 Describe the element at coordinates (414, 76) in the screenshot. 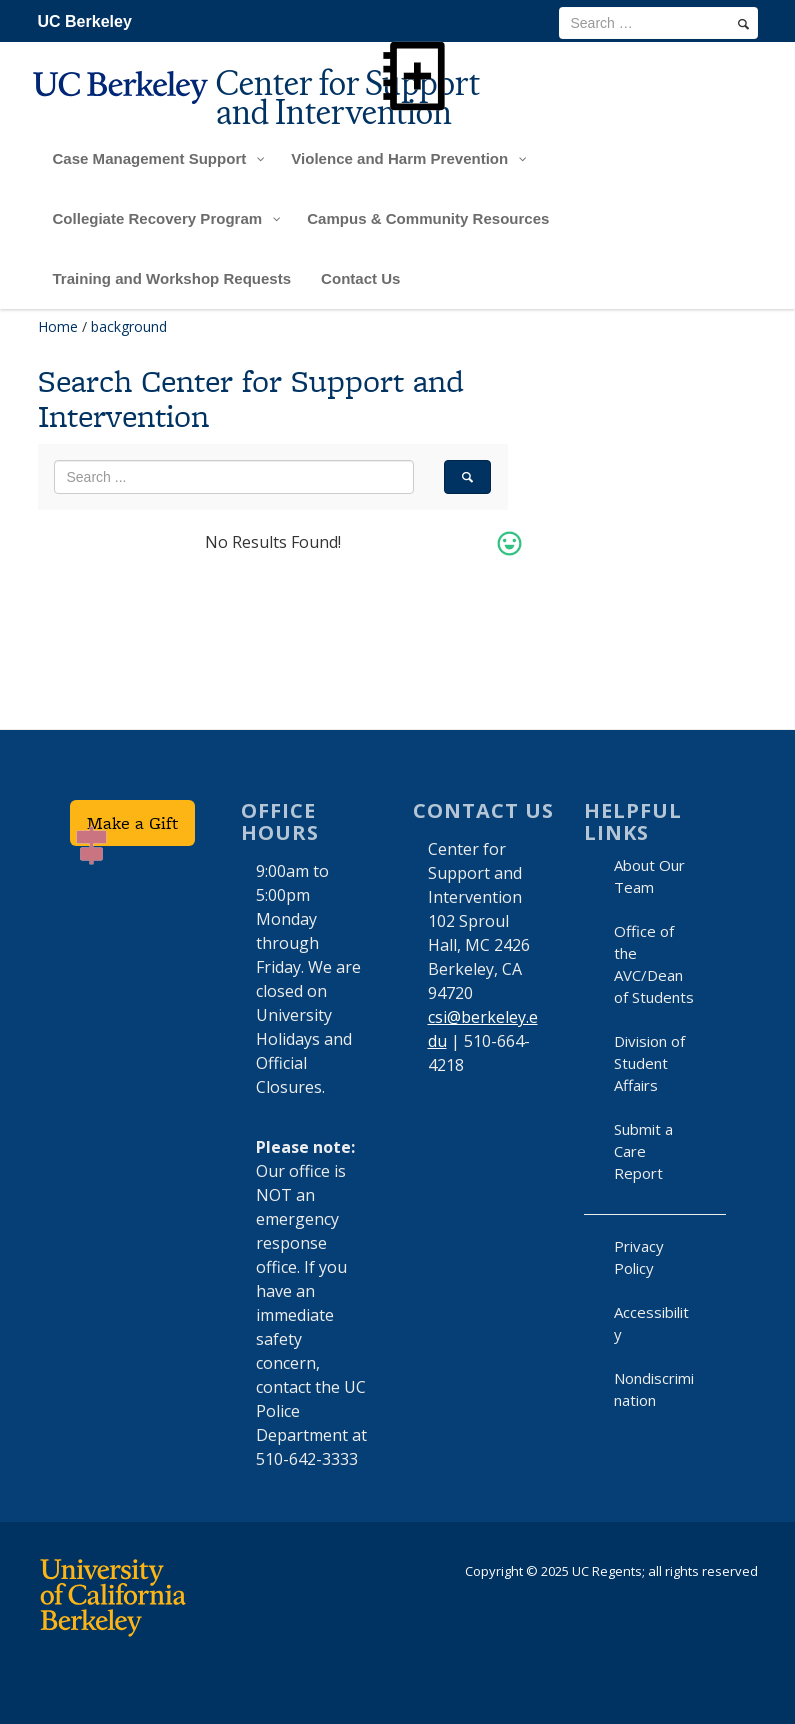

I see `access health records or medical history` at that location.